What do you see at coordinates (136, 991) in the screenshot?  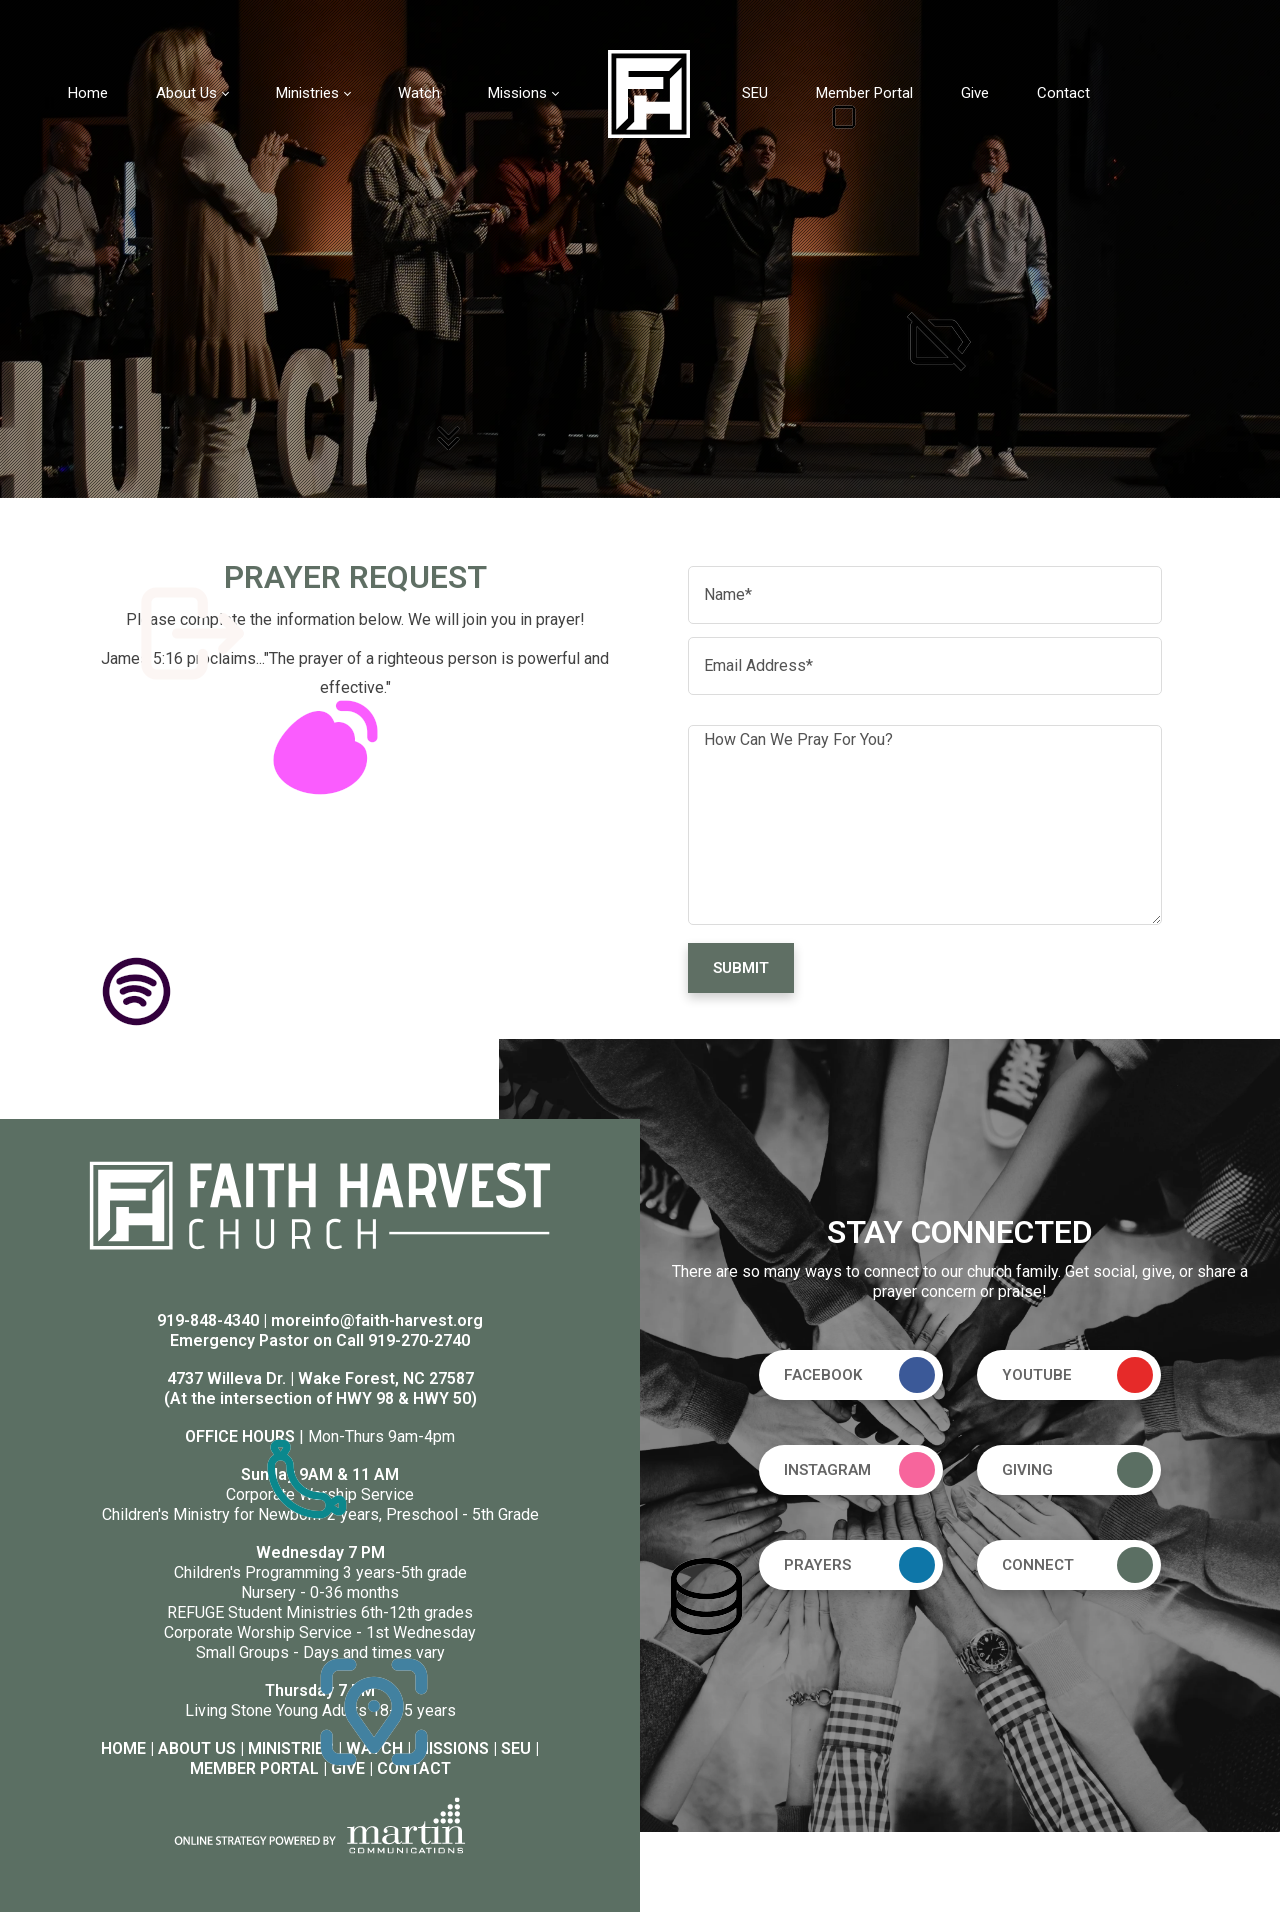 I see `open Spotify` at bounding box center [136, 991].